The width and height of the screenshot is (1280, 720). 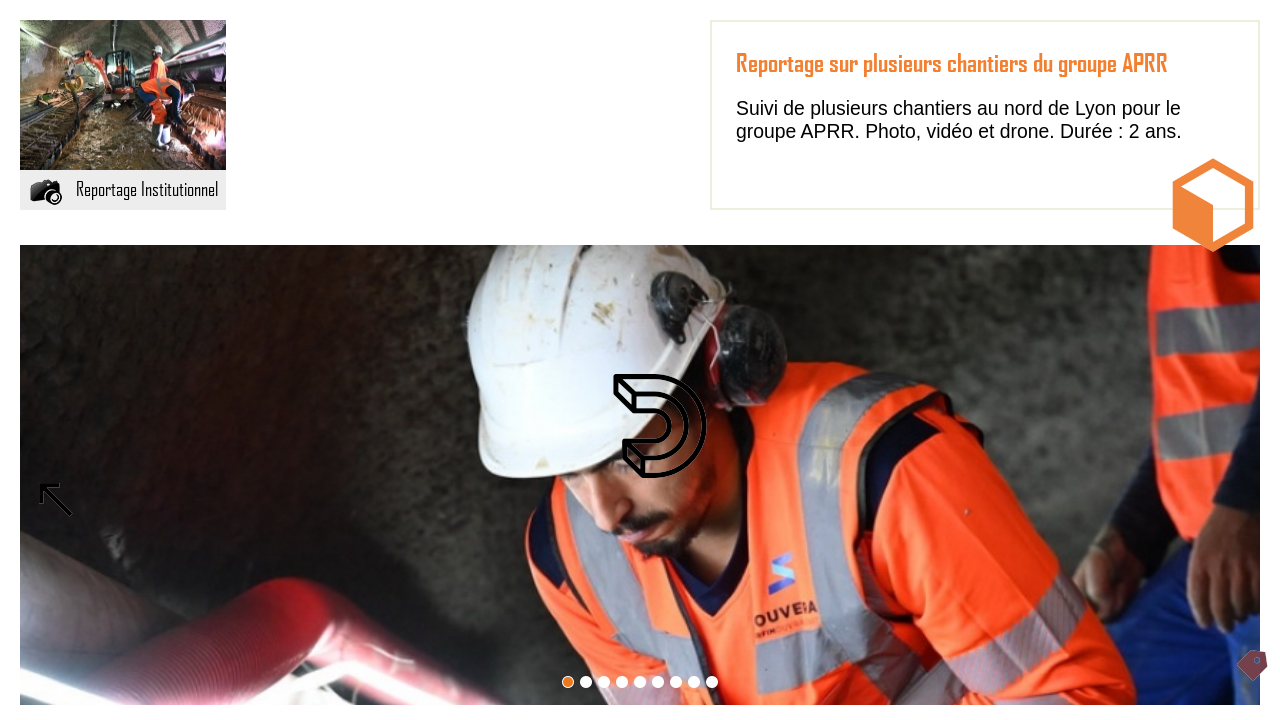 I want to click on open the Dailymotion app, so click(x=660, y=426).